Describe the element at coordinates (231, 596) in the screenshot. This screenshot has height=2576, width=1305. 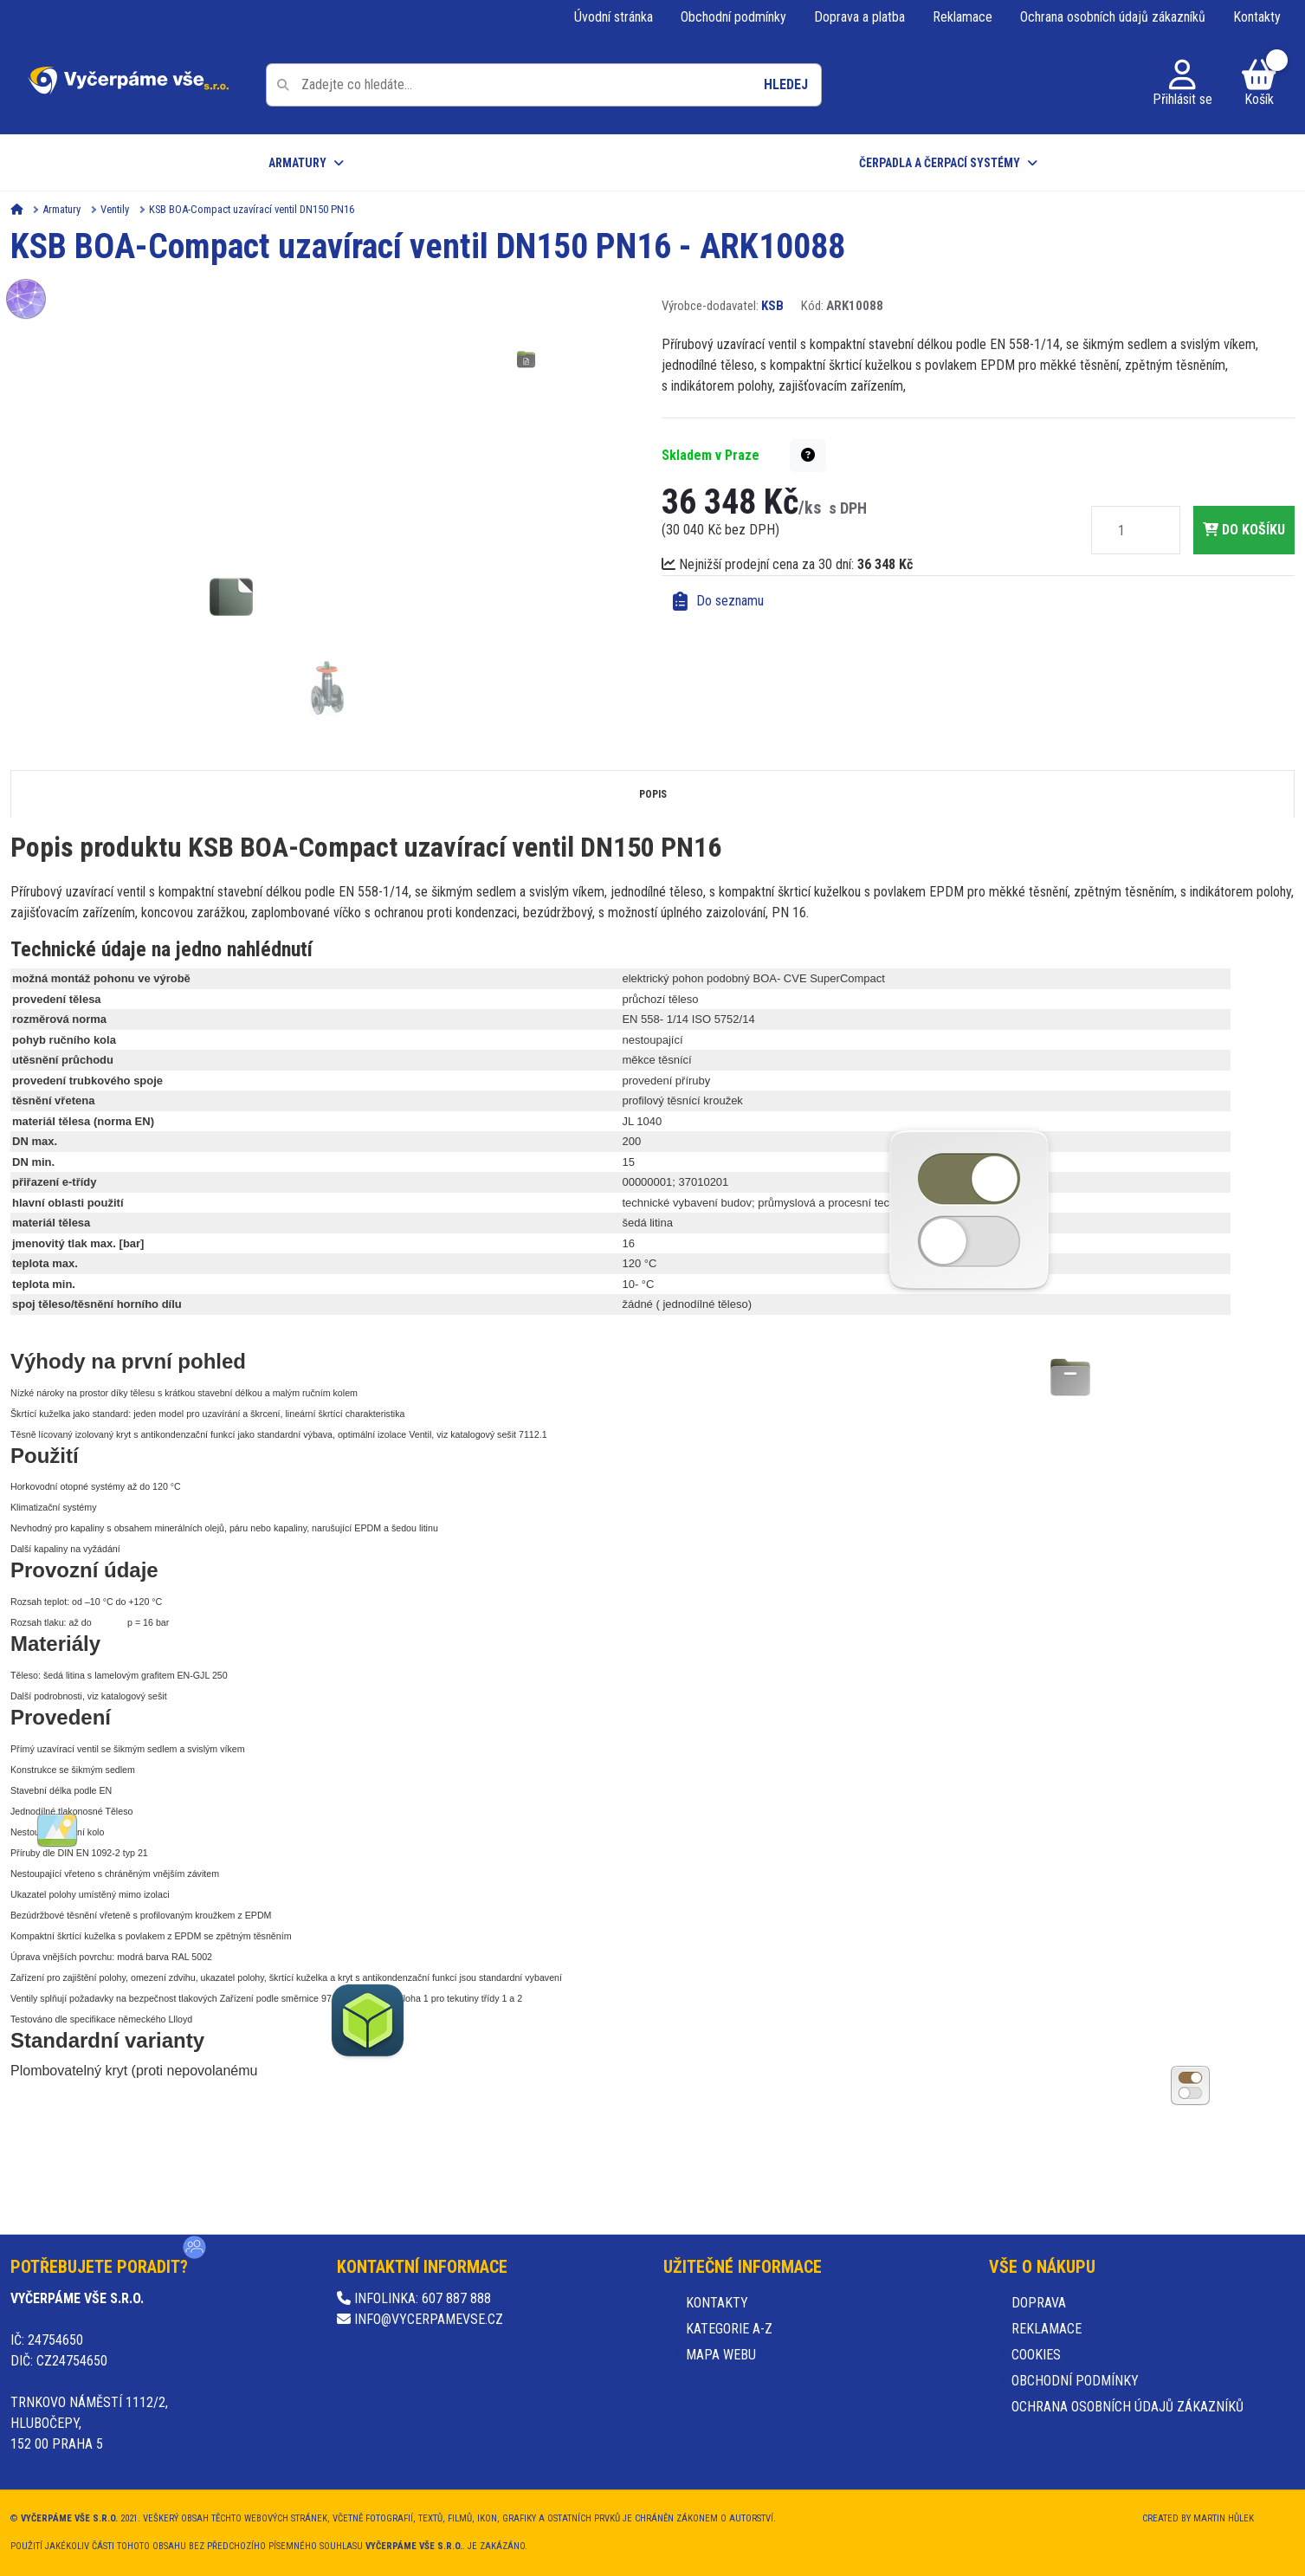
I see `change desktop wallpaper settings` at that location.